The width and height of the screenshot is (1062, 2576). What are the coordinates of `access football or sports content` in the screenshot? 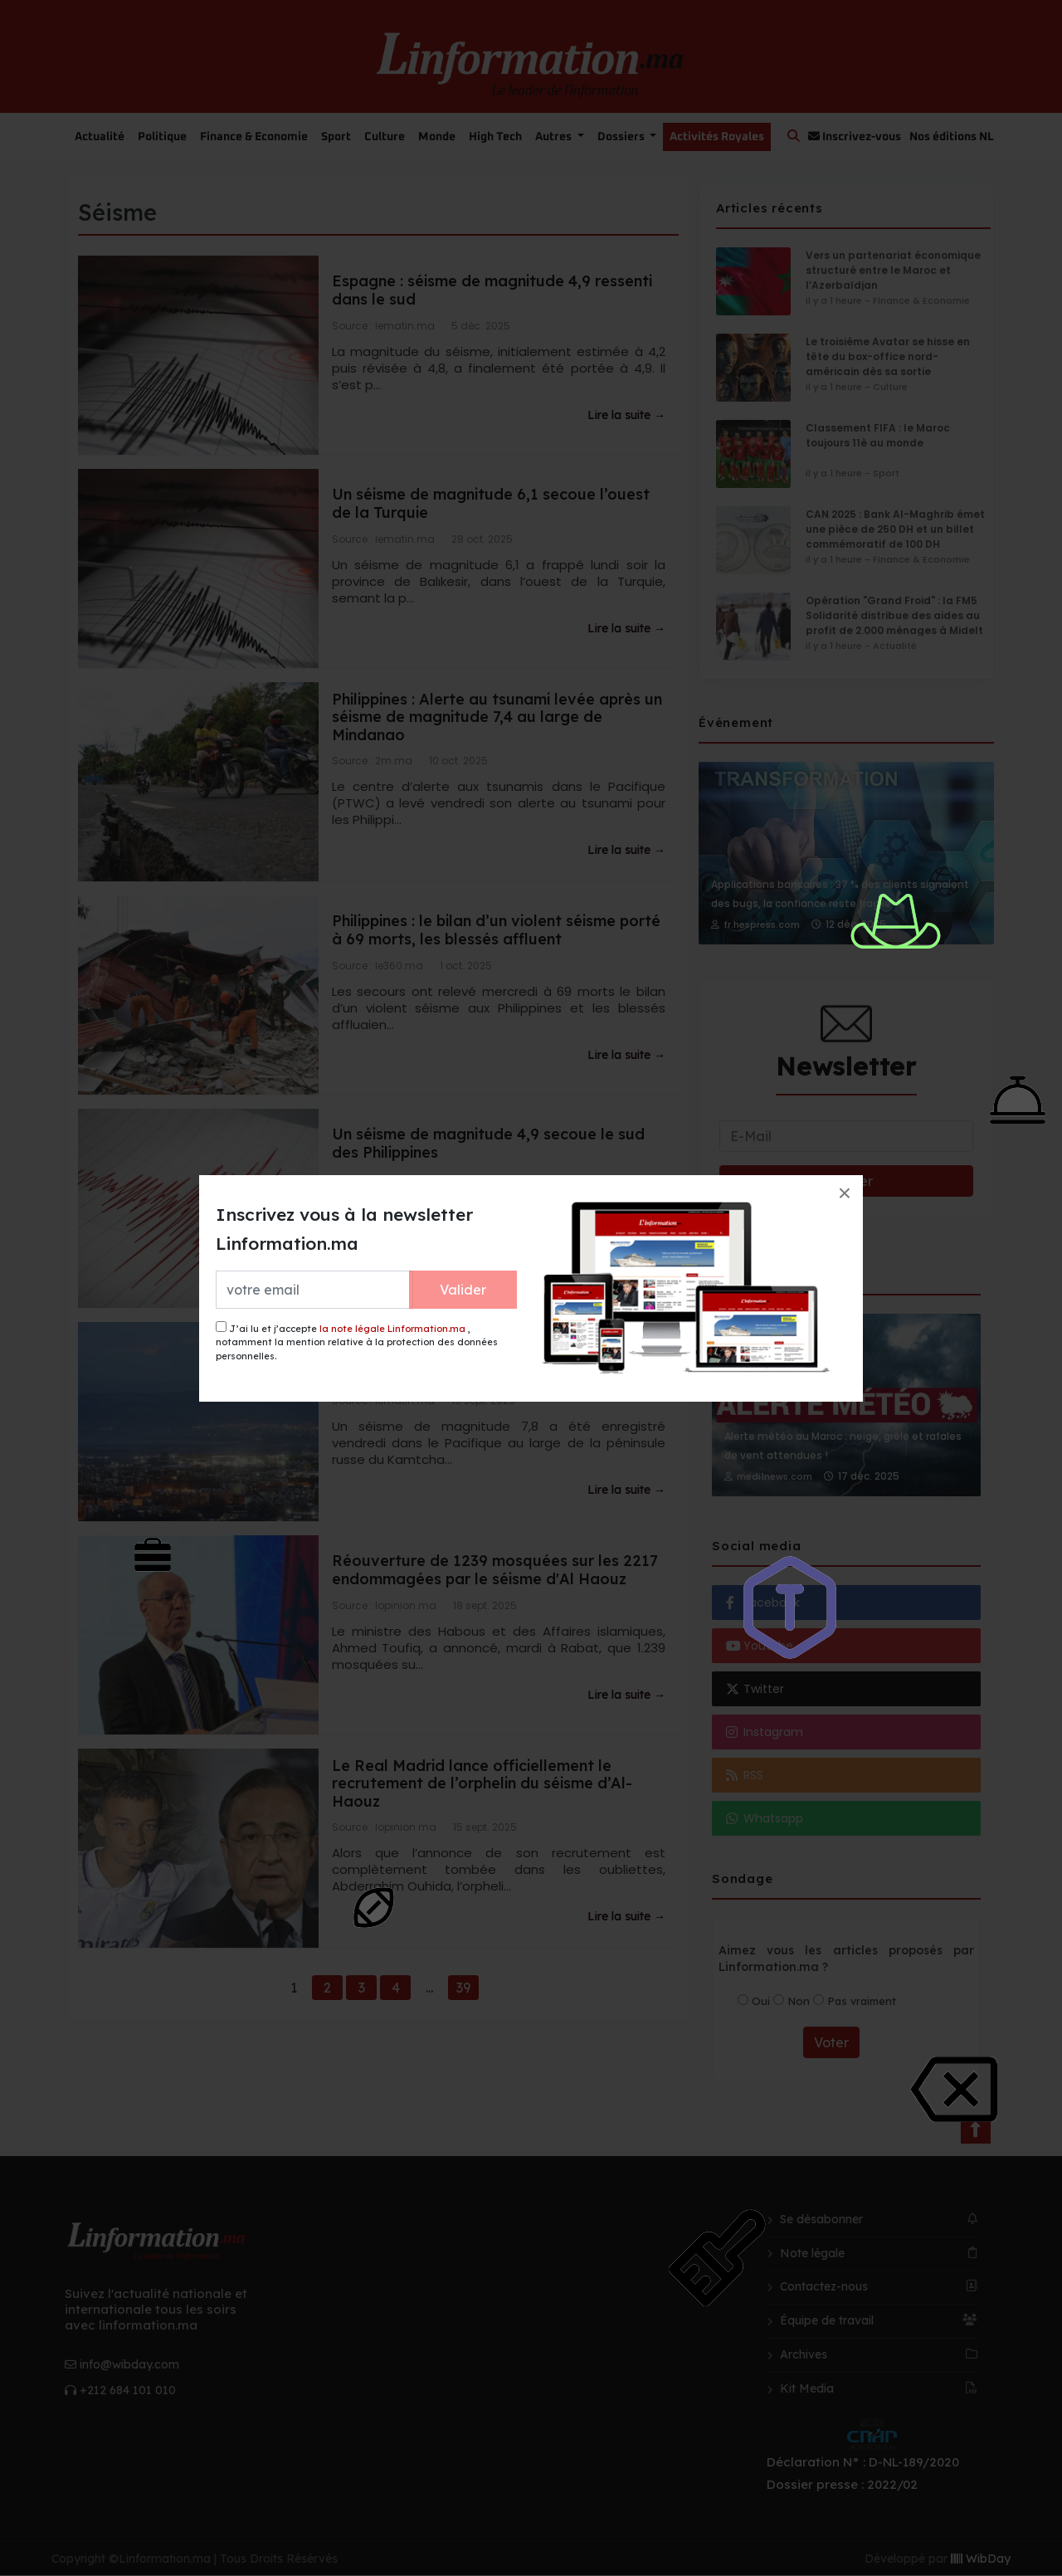 It's located at (373, 1907).